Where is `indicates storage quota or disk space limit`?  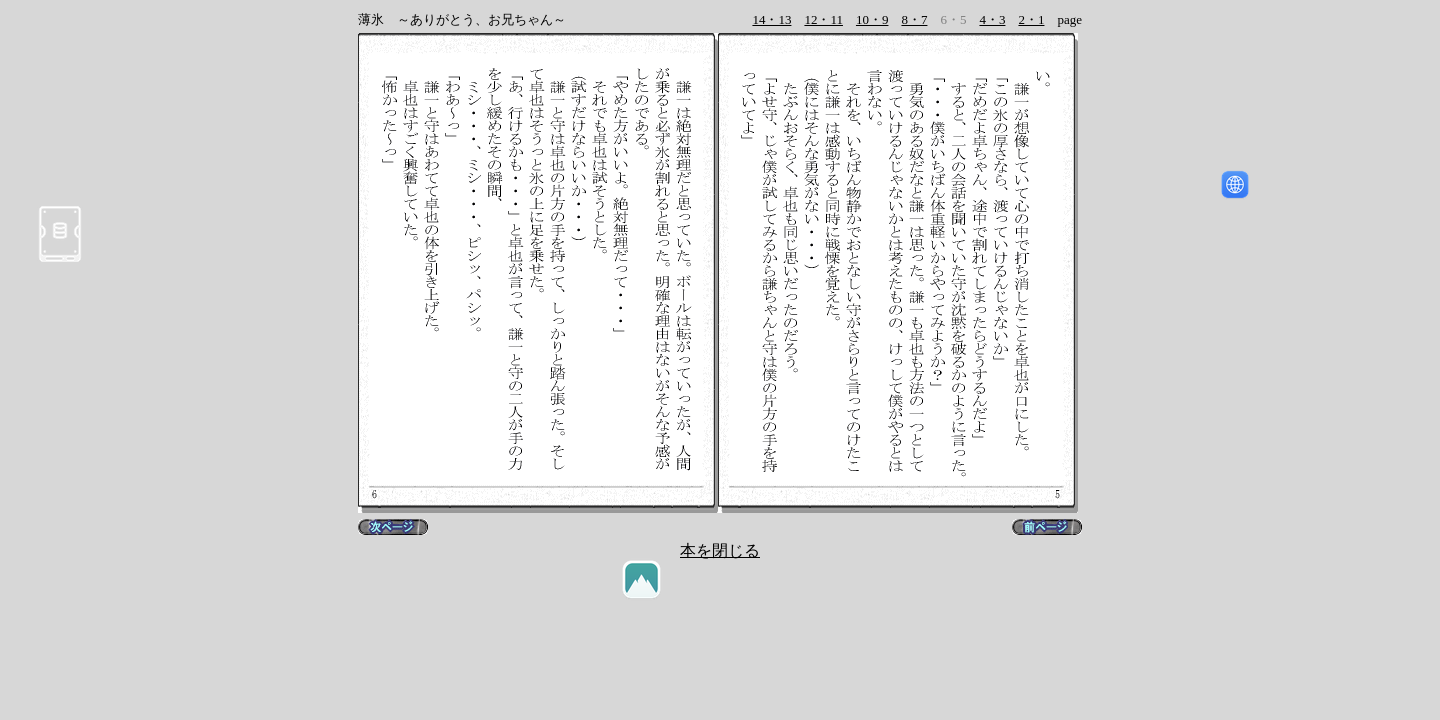
indicates storage quota or disk space limit is located at coordinates (60, 234).